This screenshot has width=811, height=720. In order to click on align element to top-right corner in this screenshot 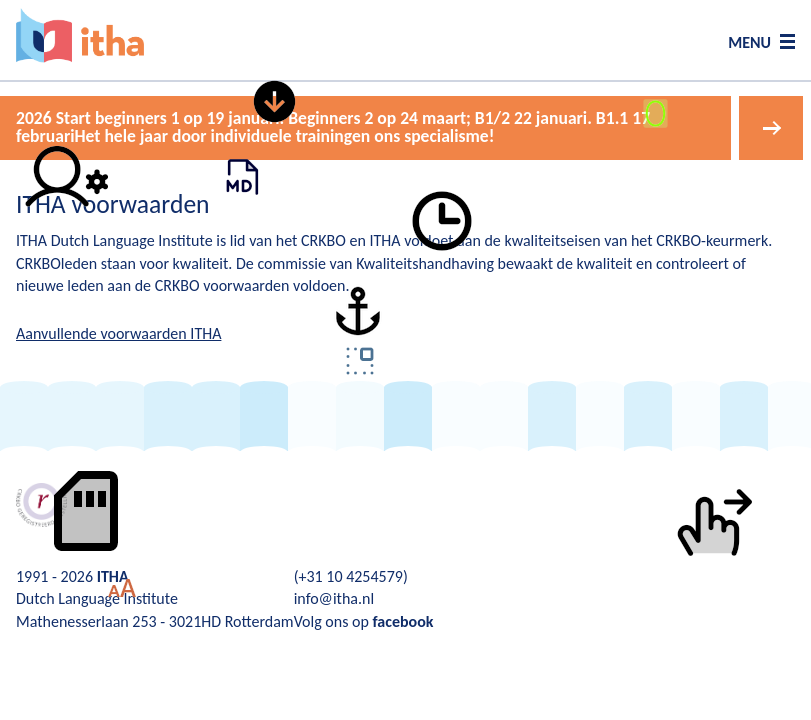, I will do `click(360, 361)`.